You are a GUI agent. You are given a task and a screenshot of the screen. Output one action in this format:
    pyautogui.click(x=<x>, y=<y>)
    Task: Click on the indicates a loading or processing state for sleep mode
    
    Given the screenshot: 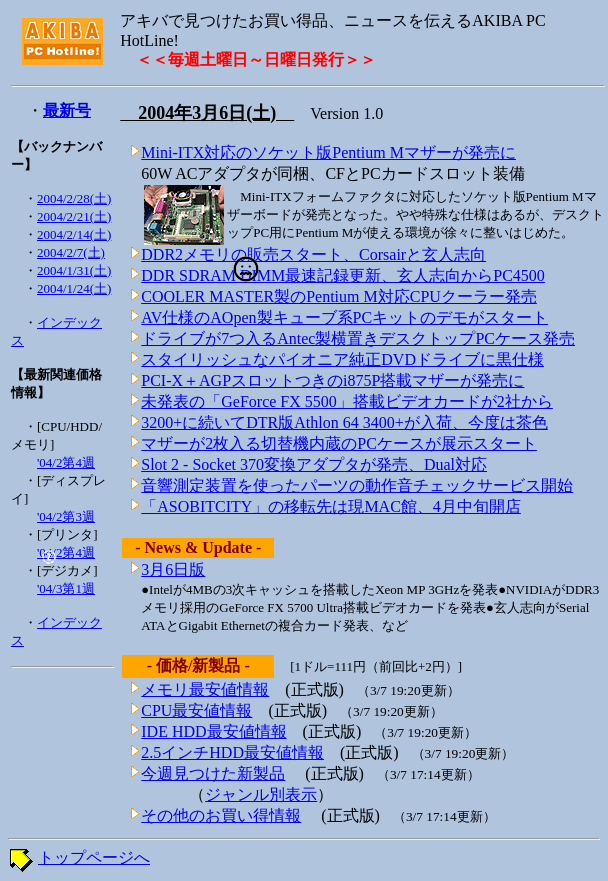 What is the action you would take?
    pyautogui.click(x=49, y=557)
    